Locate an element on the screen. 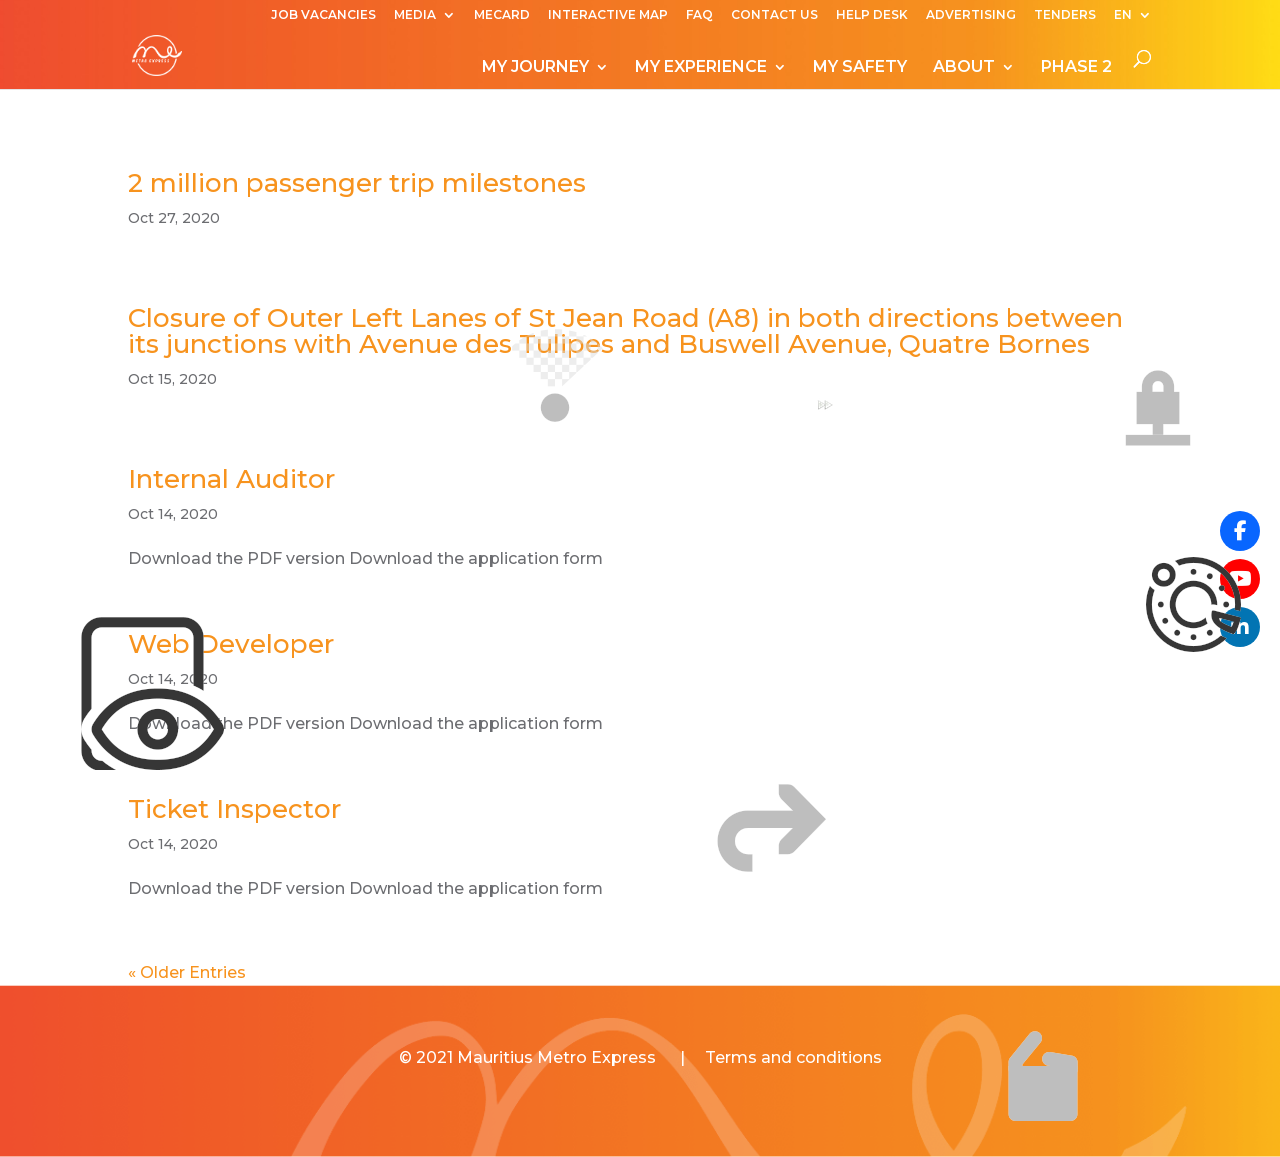 The height and width of the screenshot is (1157, 1280). indicates active wireless network connection is located at coordinates (555, 372).